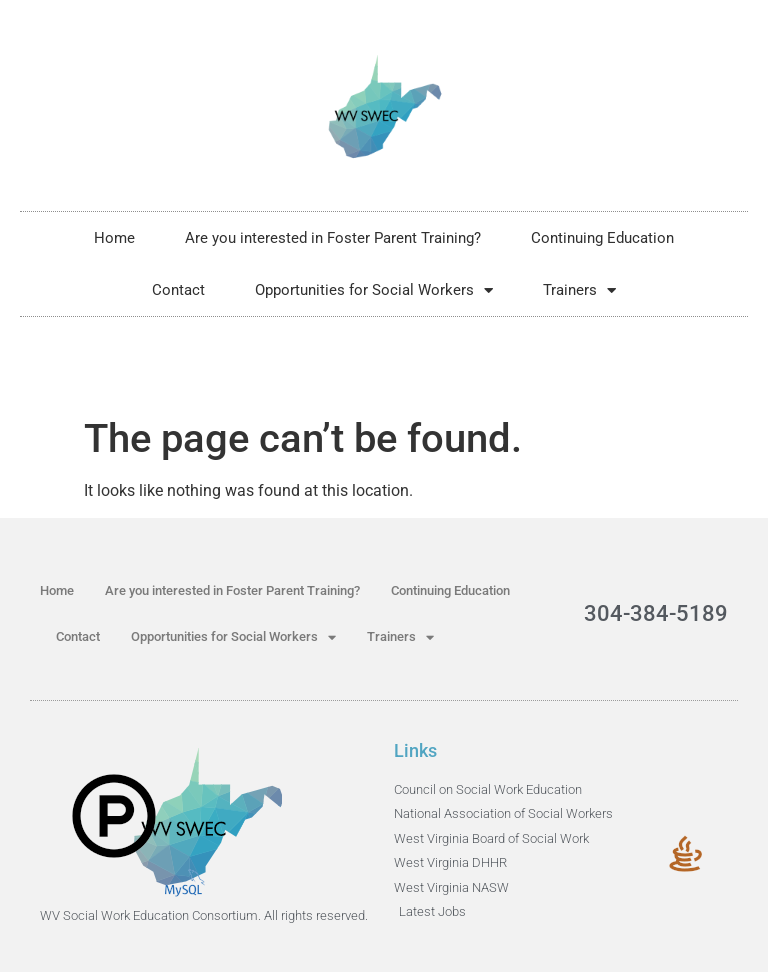 The image size is (768, 972). What do you see at coordinates (114, 816) in the screenshot?
I see `visit Product Hunt website` at bounding box center [114, 816].